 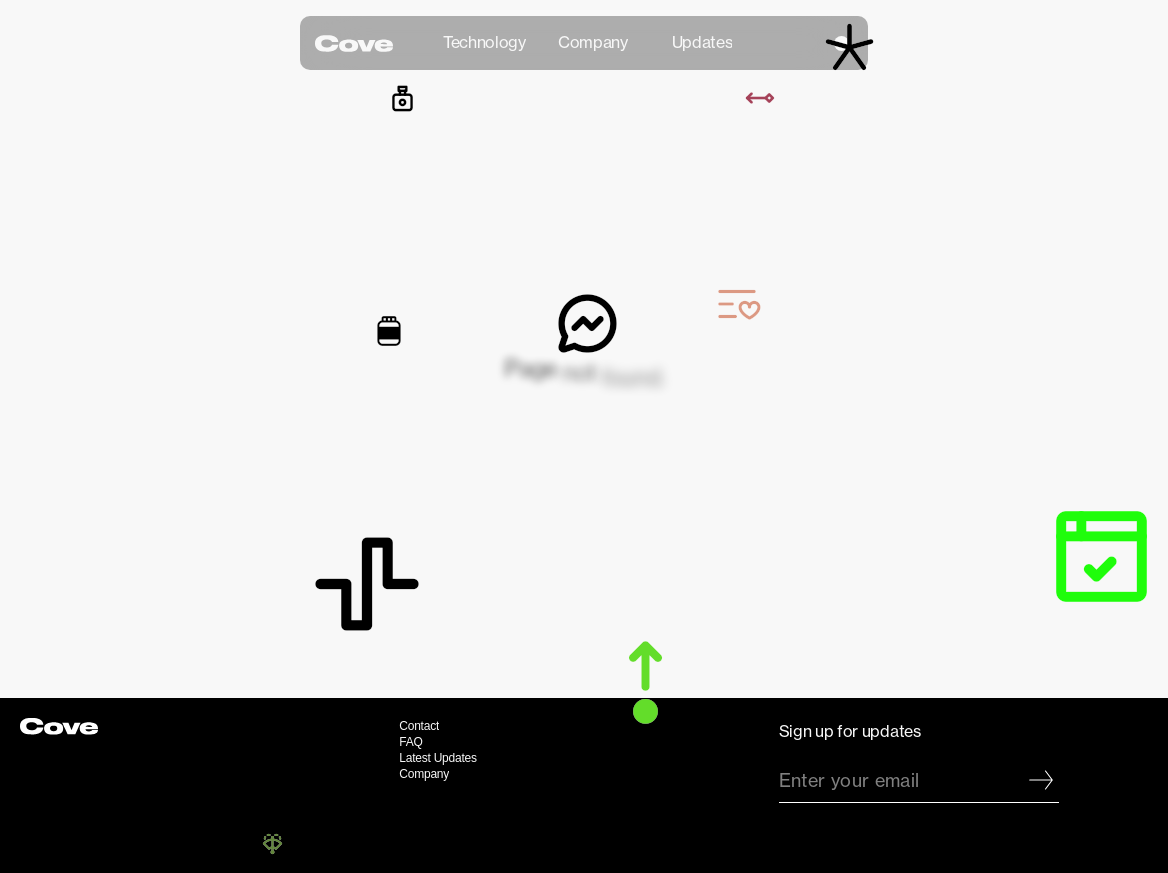 What do you see at coordinates (367, 584) in the screenshot?
I see `toggle square wave signal output` at bounding box center [367, 584].